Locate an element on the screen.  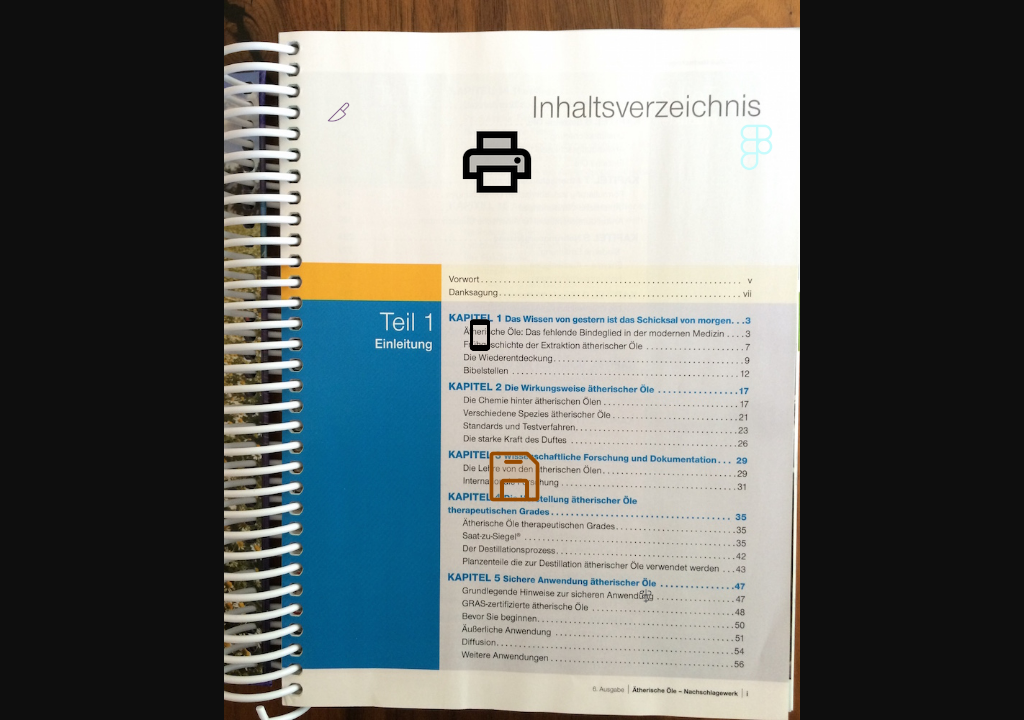
save current file or document is located at coordinates (514, 476).